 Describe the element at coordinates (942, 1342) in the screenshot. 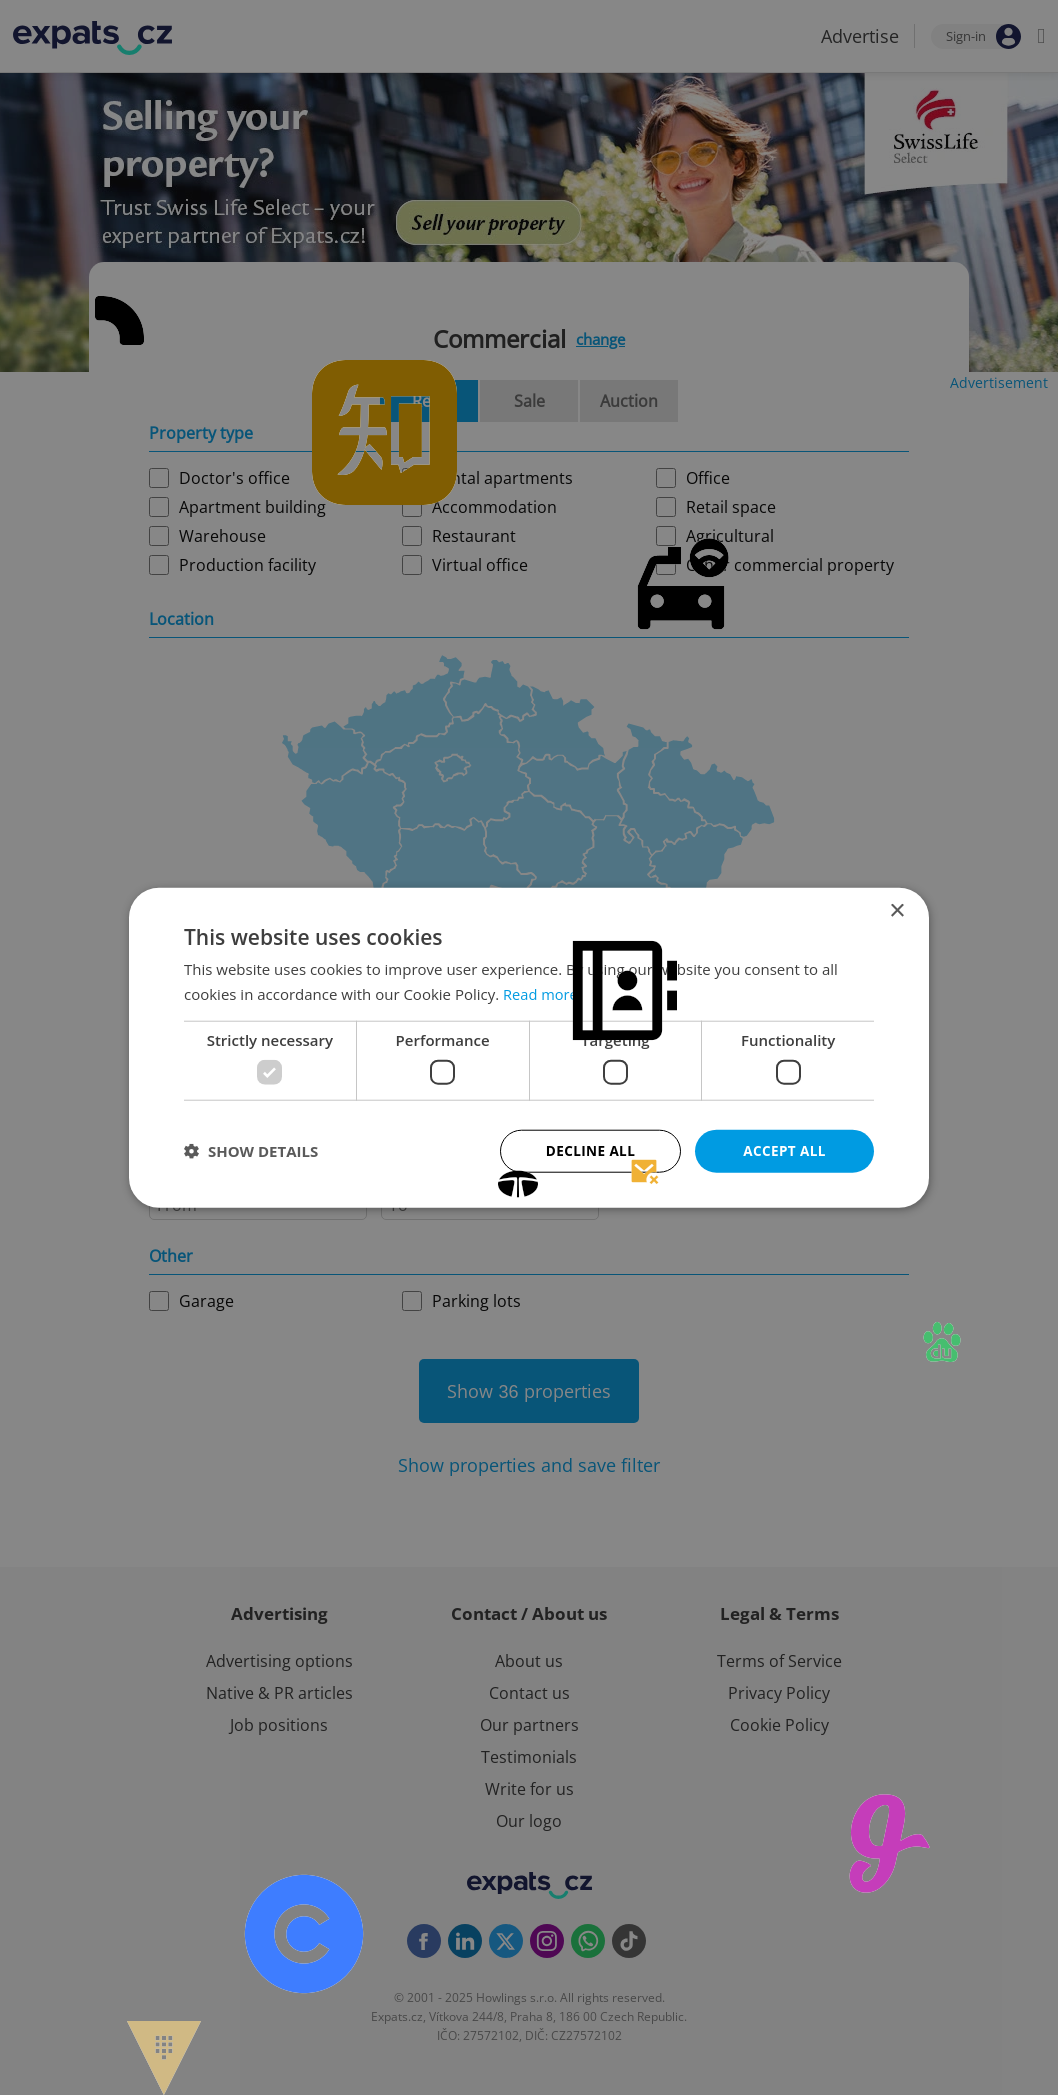

I see `open Baidu search engine` at that location.